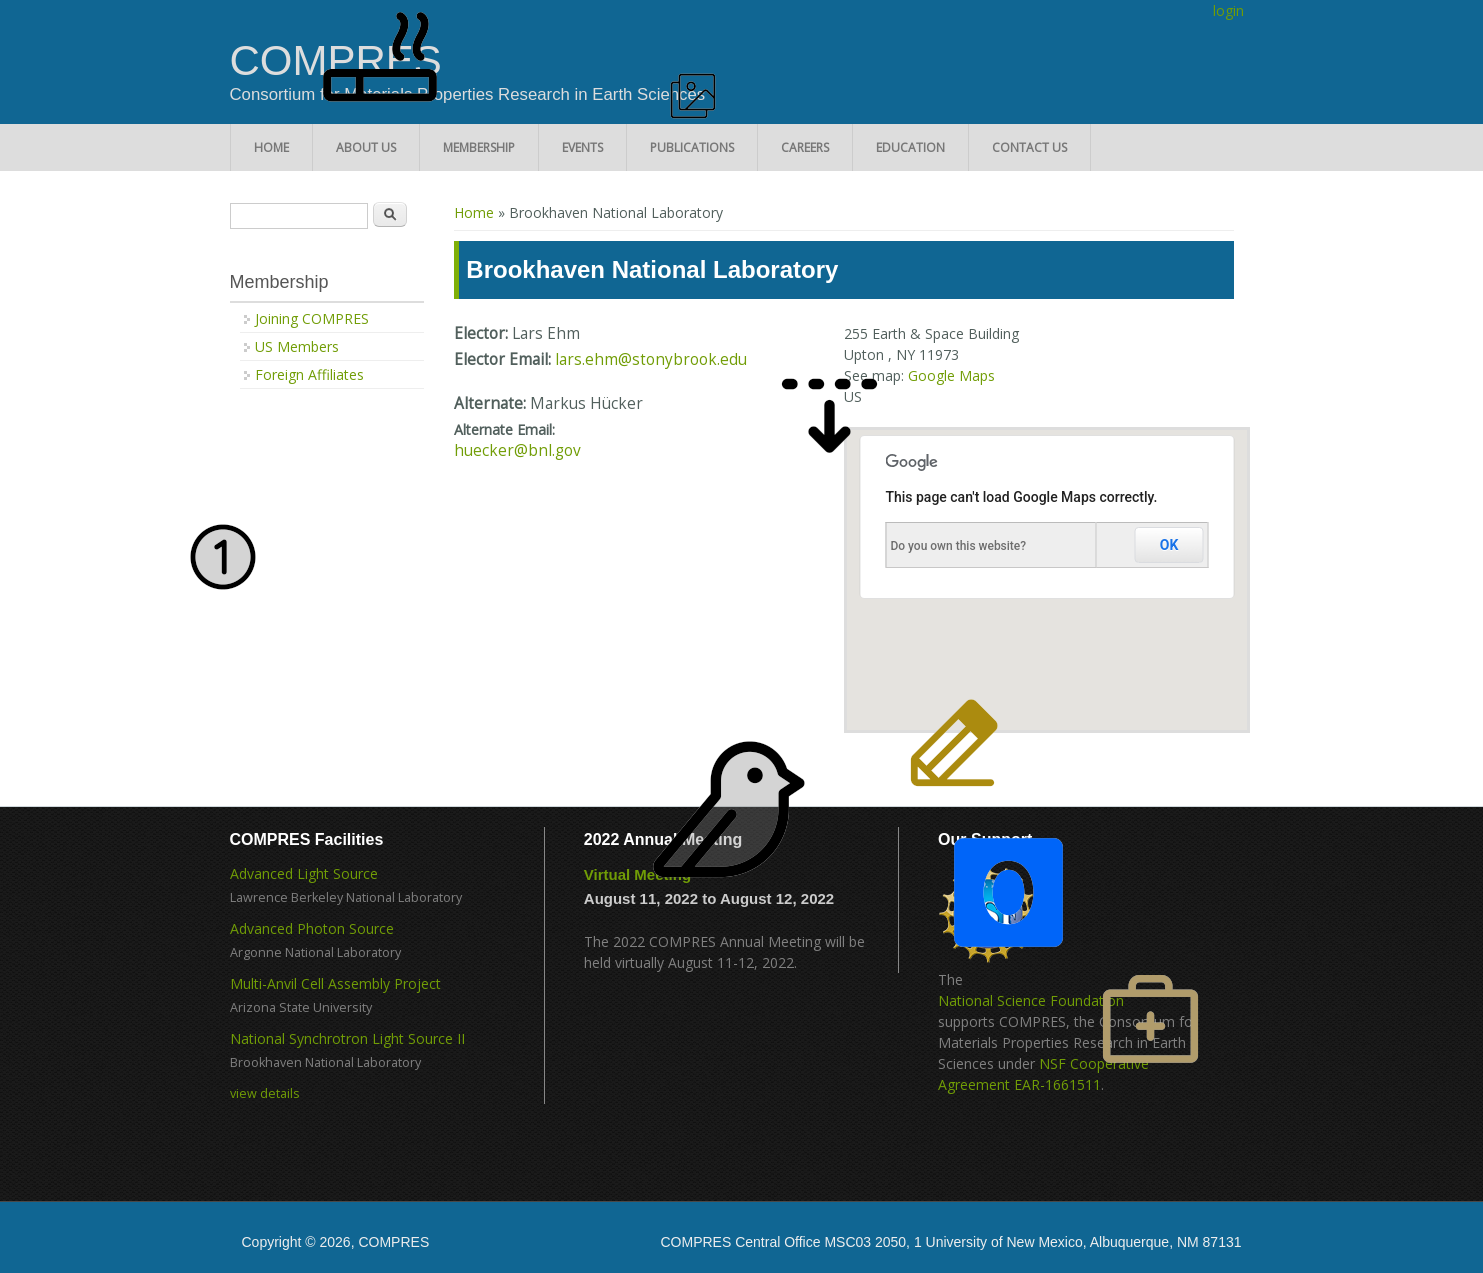 This screenshot has width=1483, height=1273. I want to click on access twitter or social media sharing, so click(731, 814).